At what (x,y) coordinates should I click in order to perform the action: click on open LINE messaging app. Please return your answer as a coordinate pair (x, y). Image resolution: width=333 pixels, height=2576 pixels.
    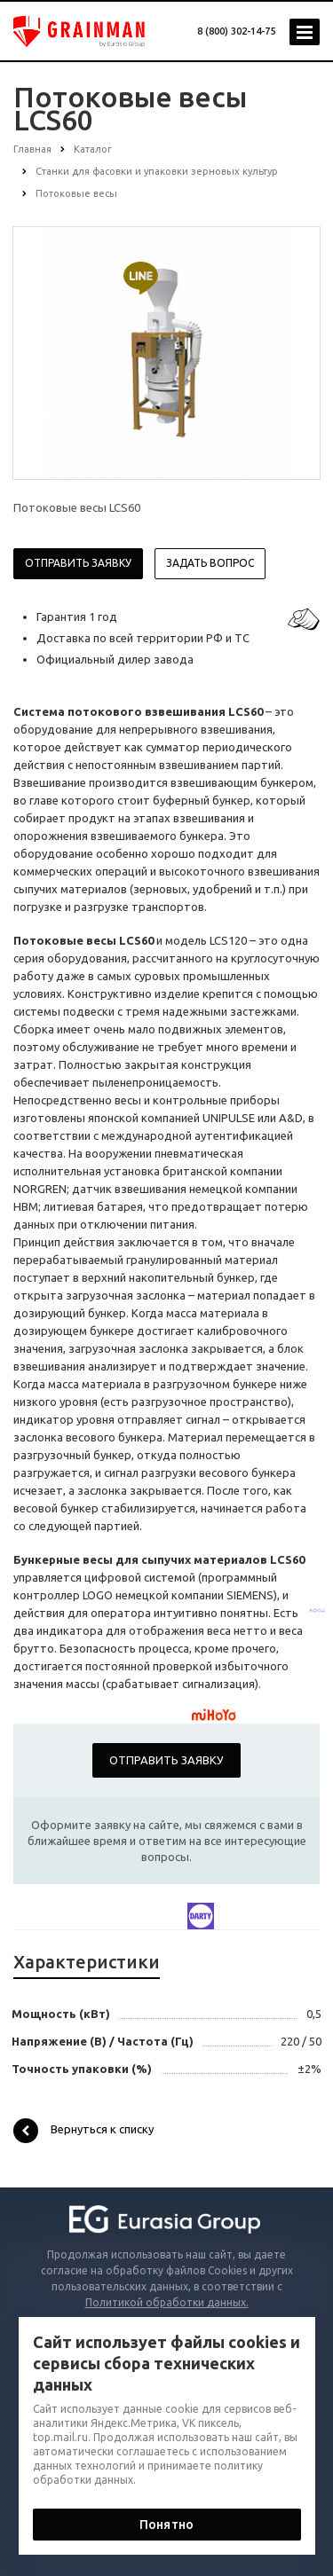
    Looking at the image, I should click on (140, 278).